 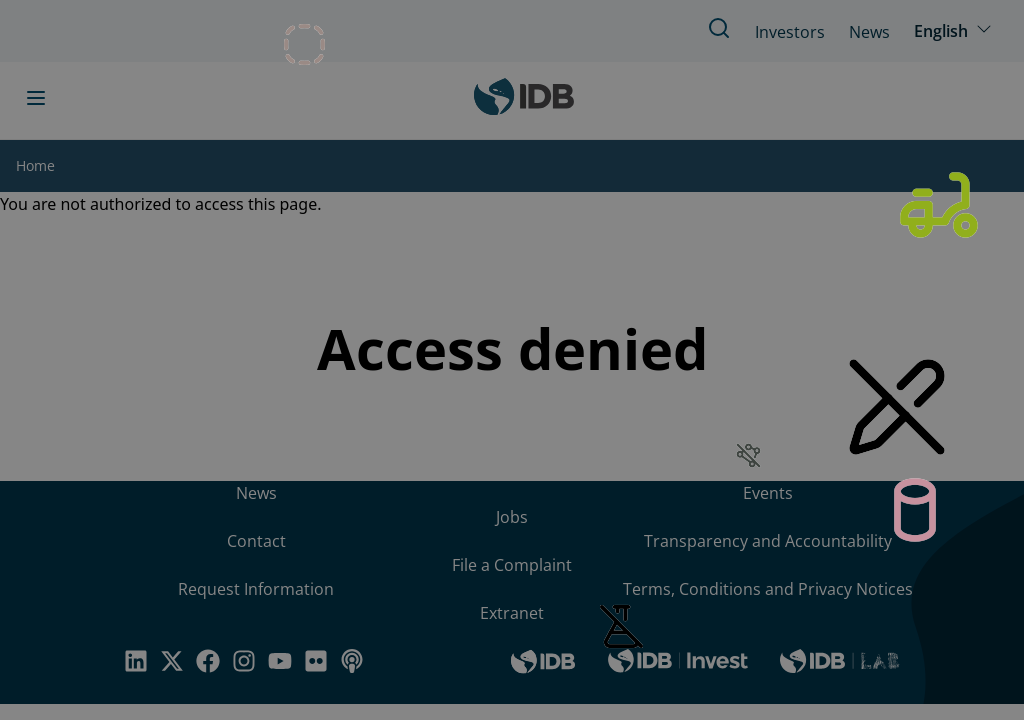 What do you see at coordinates (304, 44) in the screenshot?
I see `select or crop area with rounded corners` at bounding box center [304, 44].